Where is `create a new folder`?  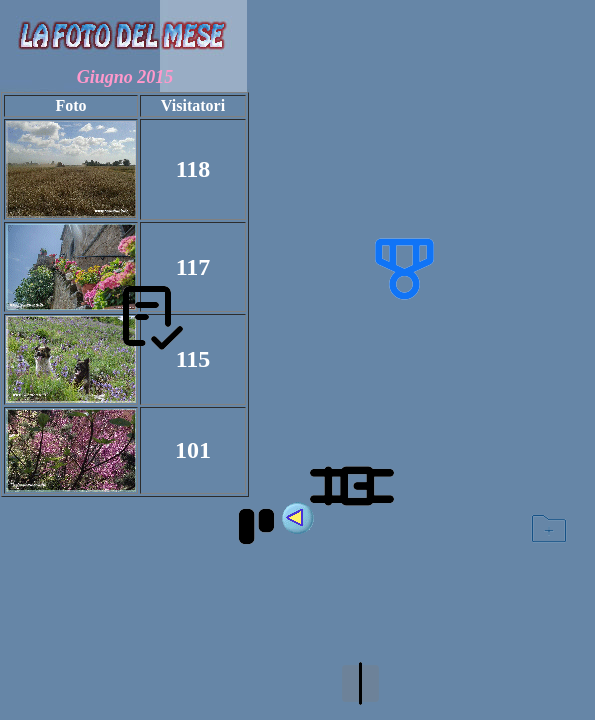 create a new folder is located at coordinates (549, 528).